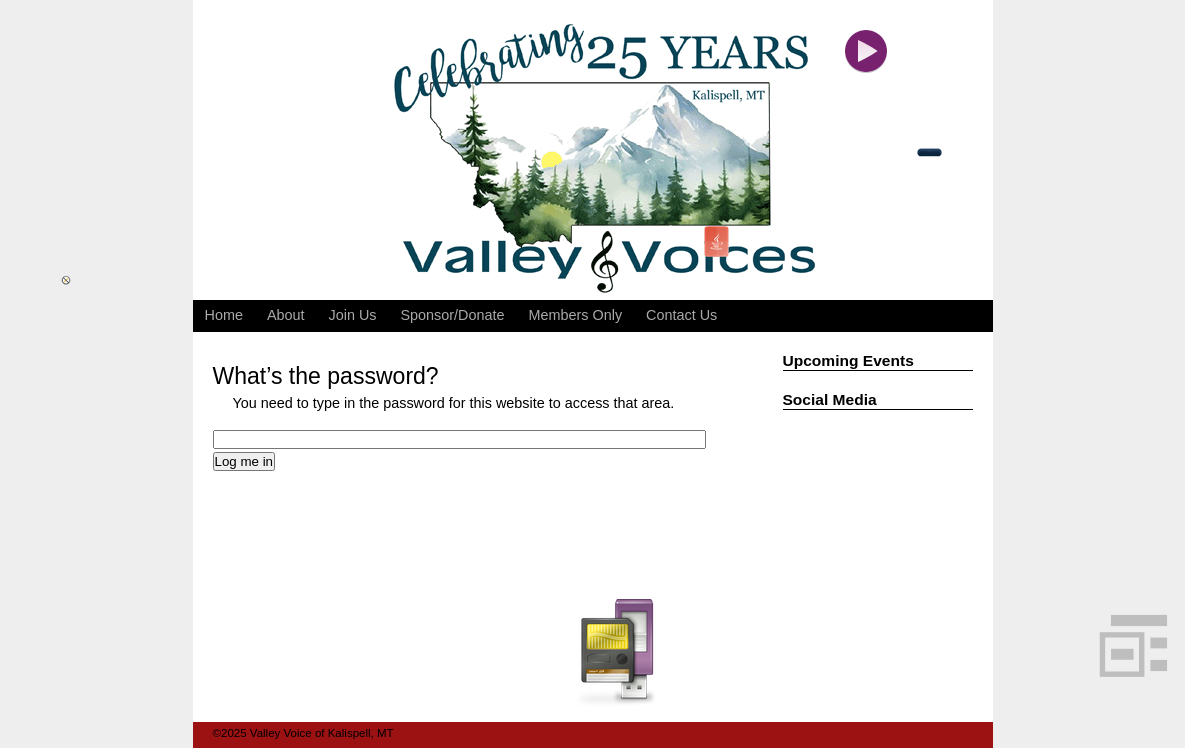  Describe the element at coordinates (716, 241) in the screenshot. I see `a java source code file` at that location.